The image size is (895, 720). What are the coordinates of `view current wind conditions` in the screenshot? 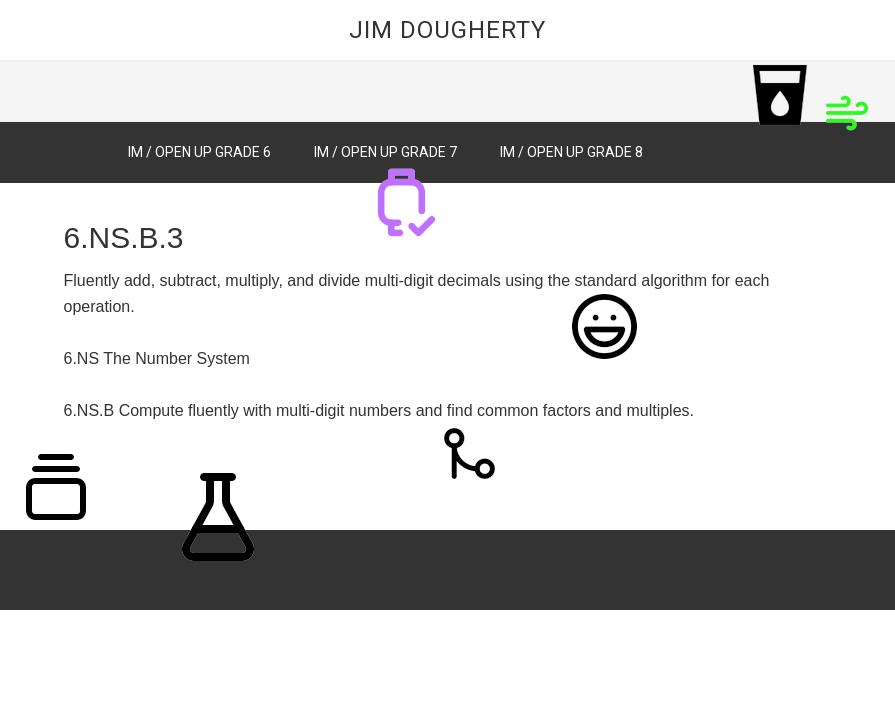 It's located at (847, 113).